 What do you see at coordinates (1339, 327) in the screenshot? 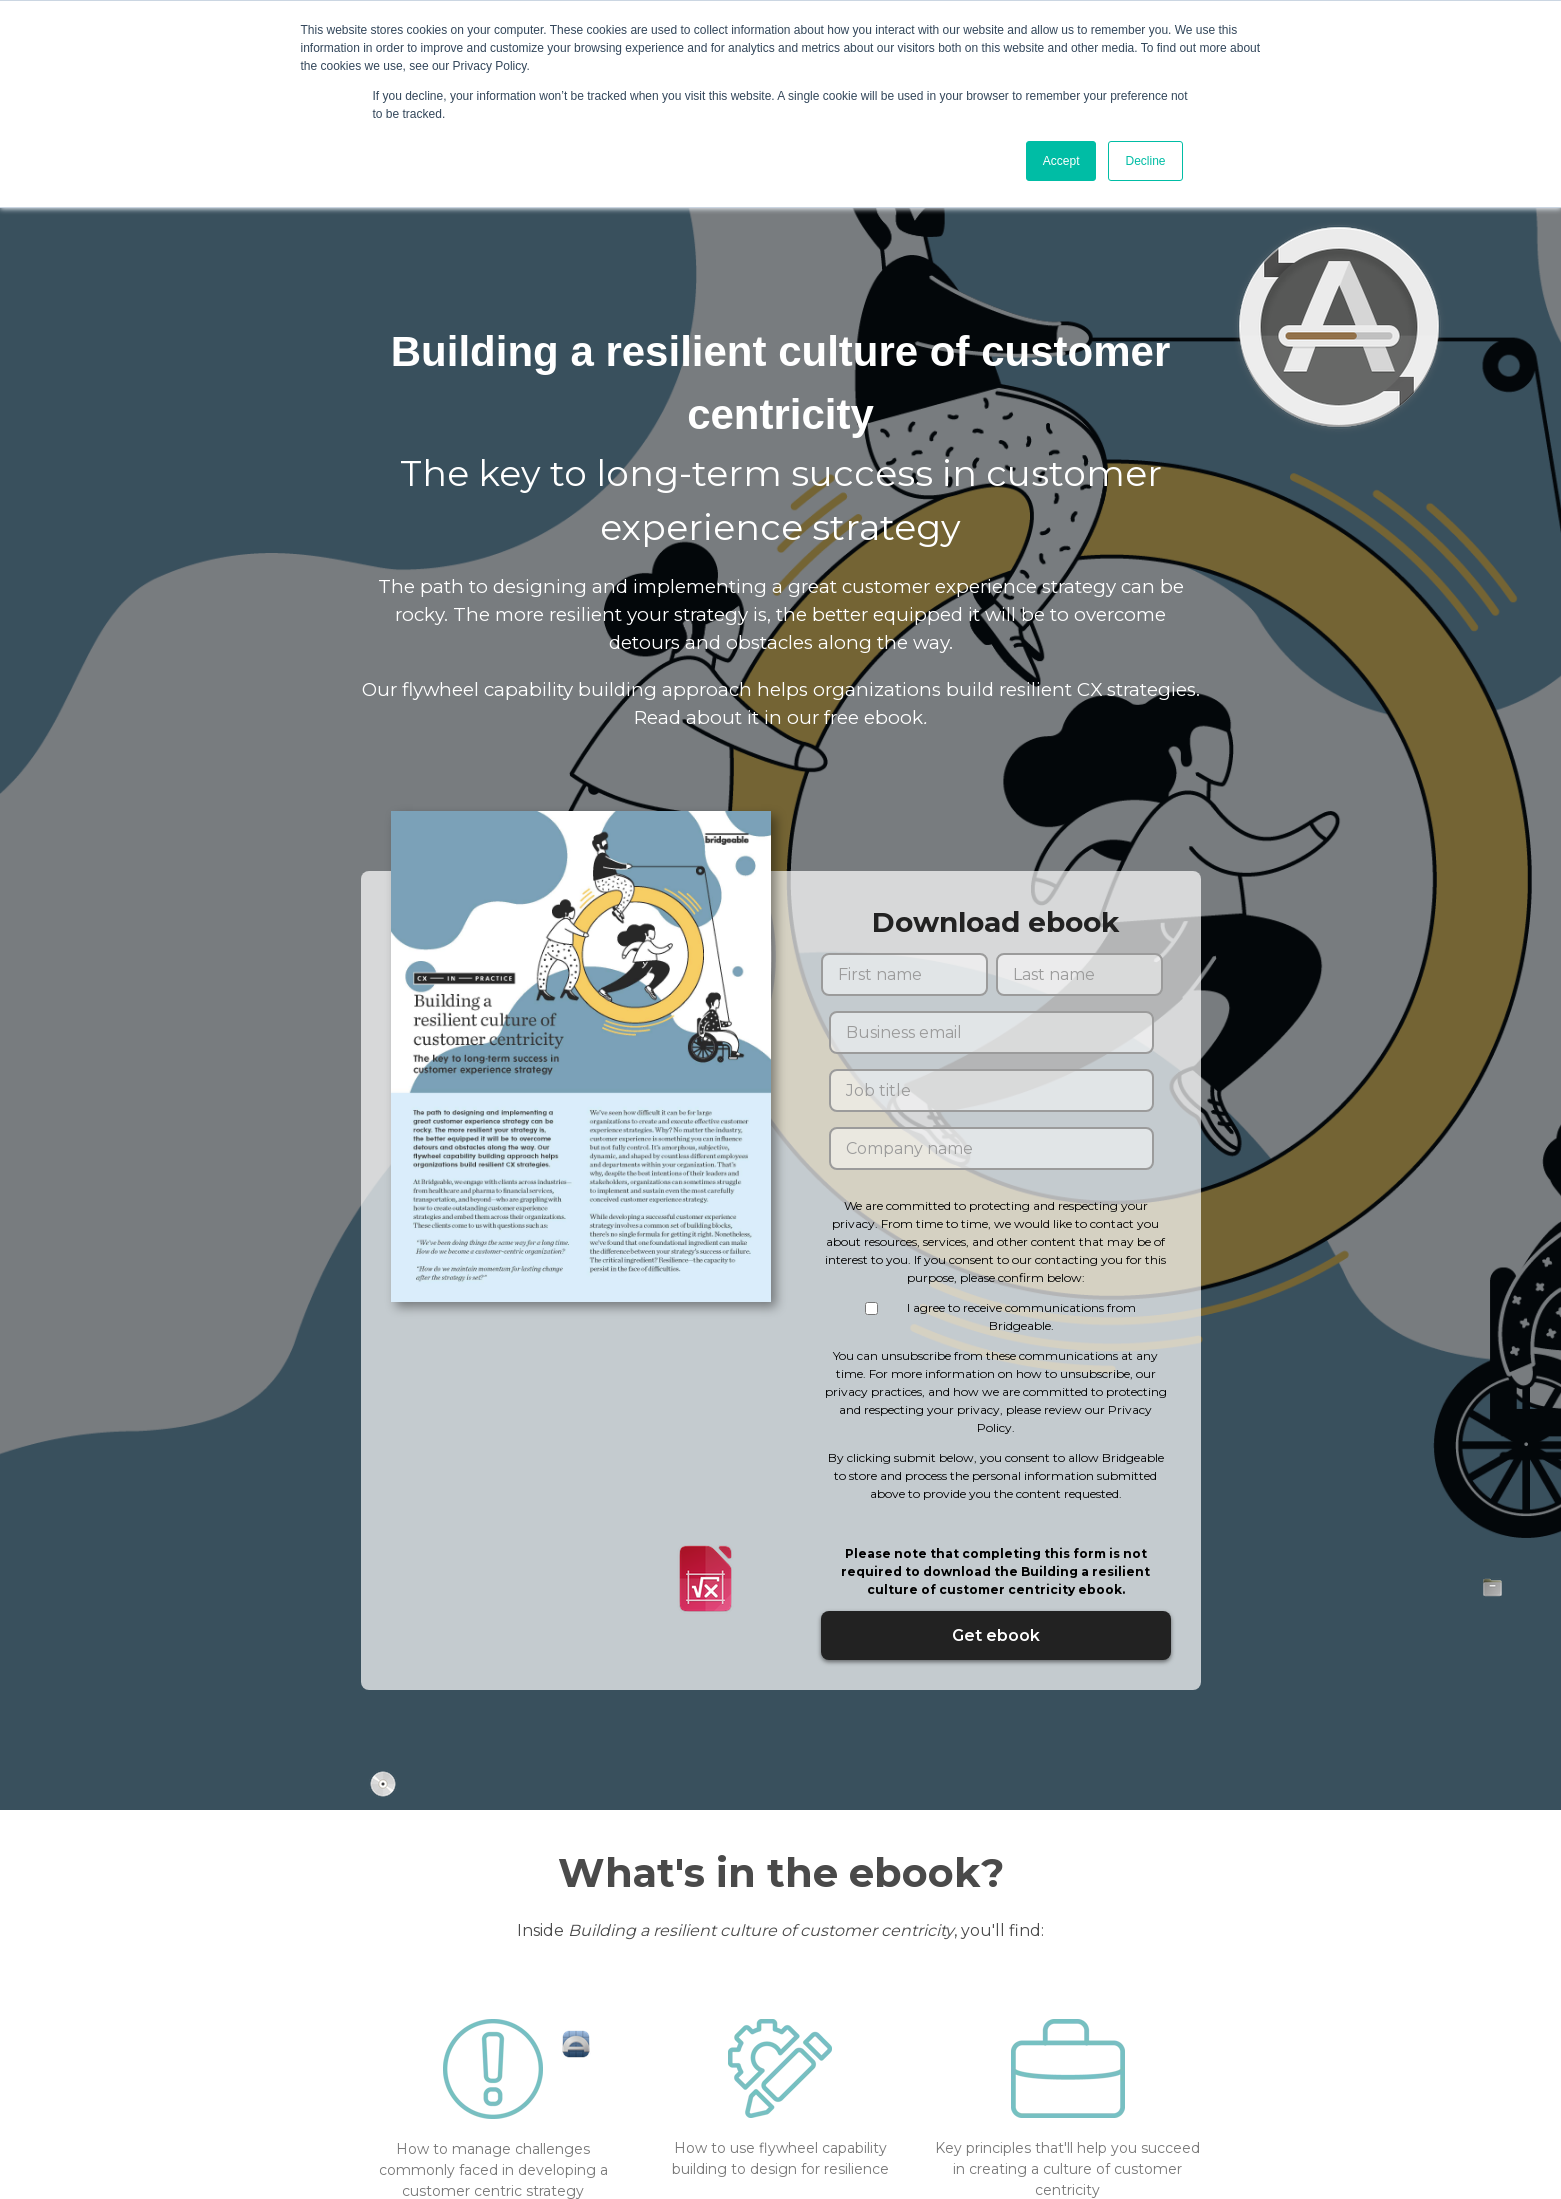
I see `check for available software updates` at bounding box center [1339, 327].